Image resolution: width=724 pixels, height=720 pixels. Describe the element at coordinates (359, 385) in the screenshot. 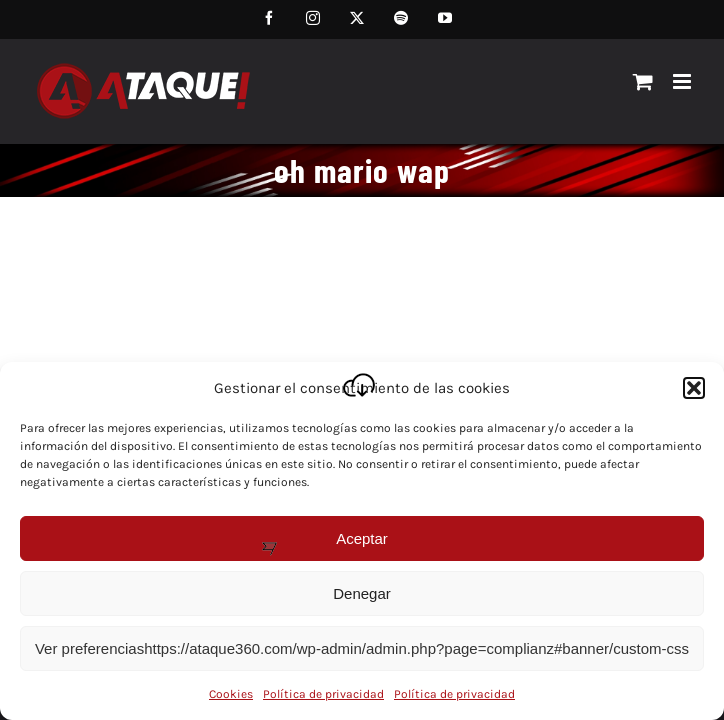

I see `download from cloud storage` at that location.